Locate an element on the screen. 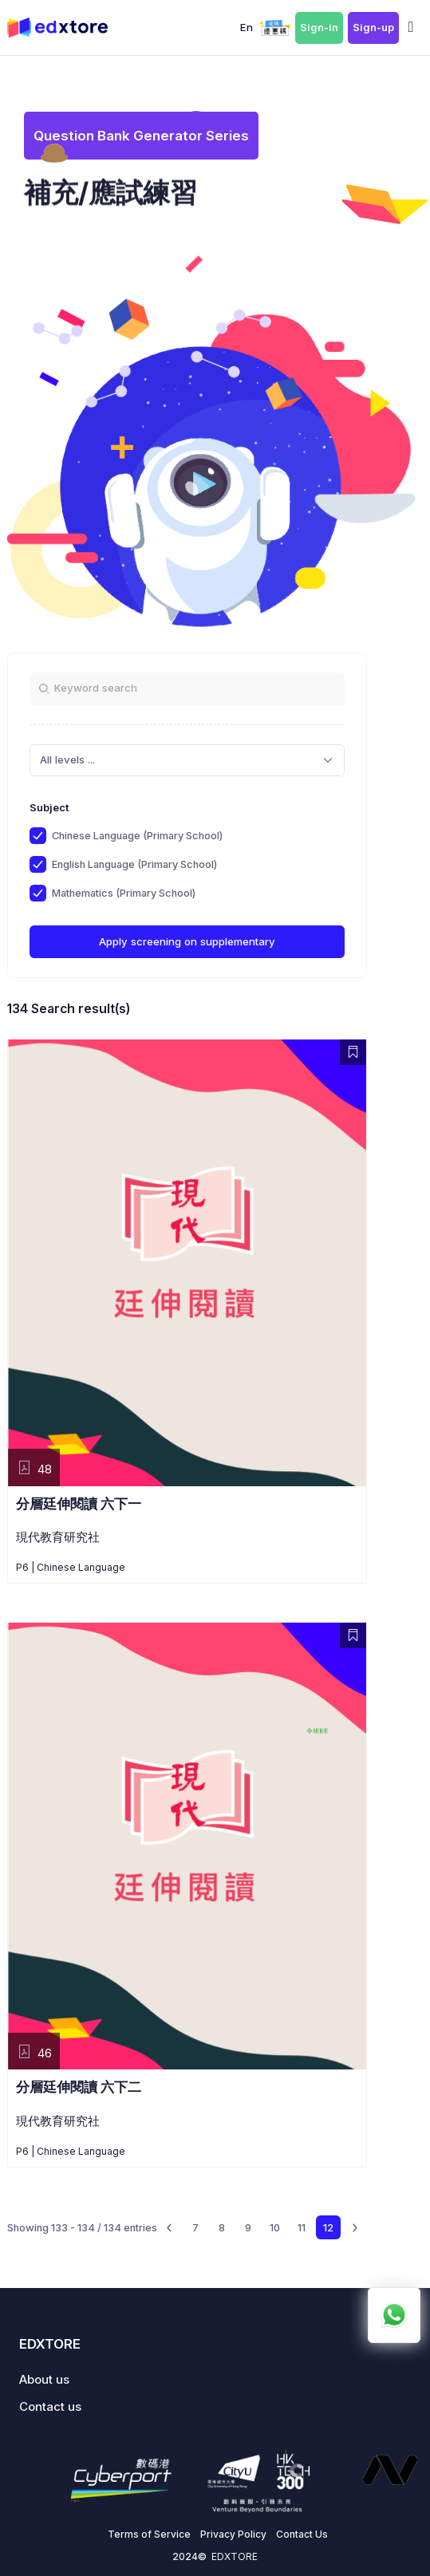 Image resolution: width=430 pixels, height=2576 pixels. namecheap domain registrar logo is located at coordinates (390, 2470).